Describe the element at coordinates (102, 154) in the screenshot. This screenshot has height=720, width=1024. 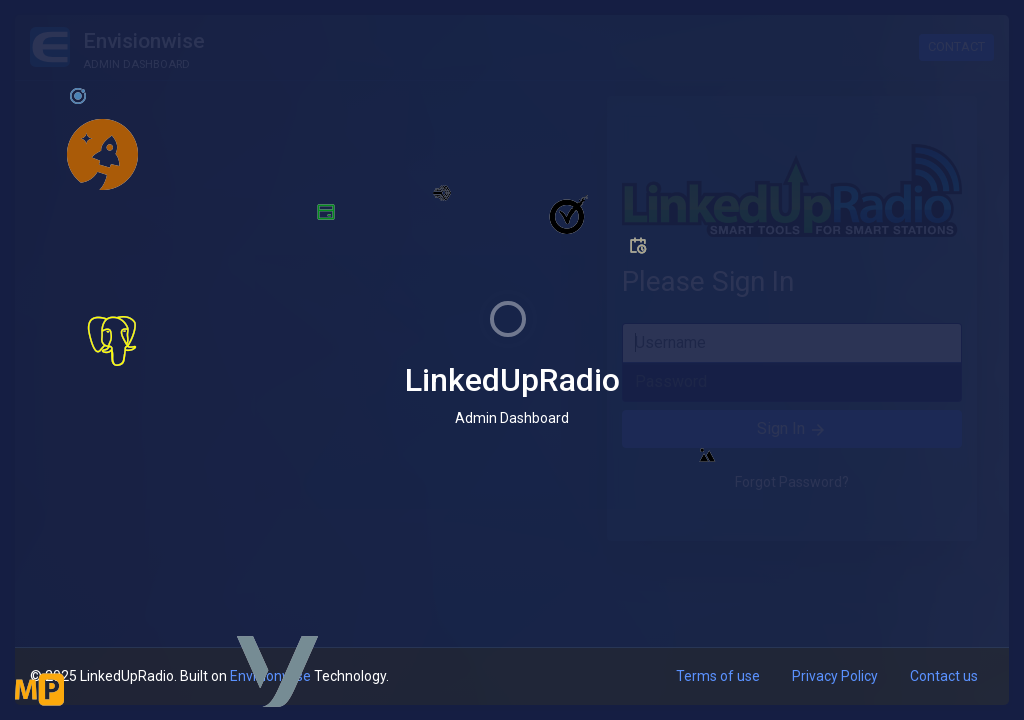
I see `starship cross-shell prompt branding` at that location.